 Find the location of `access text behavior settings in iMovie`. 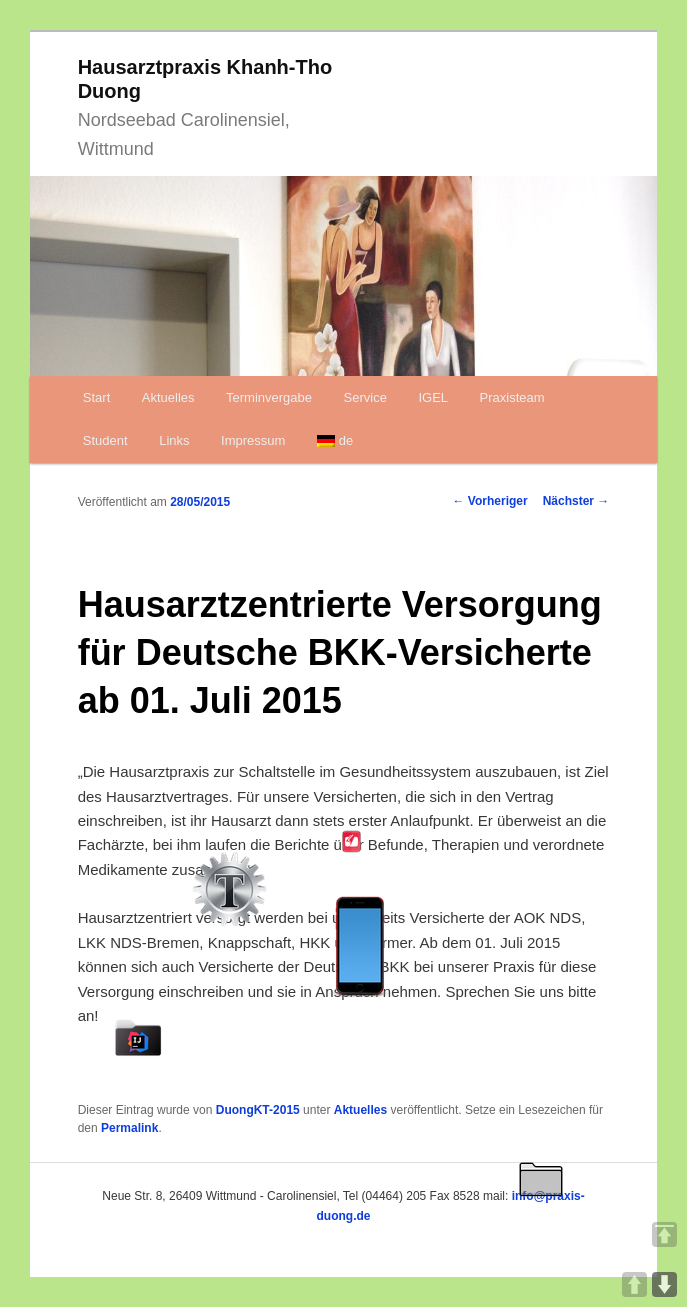

access text behavior settings in iMovie is located at coordinates (229, 889).